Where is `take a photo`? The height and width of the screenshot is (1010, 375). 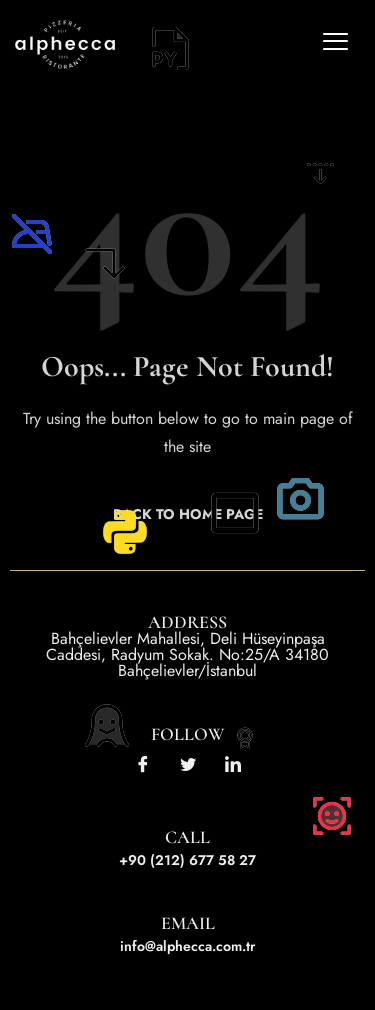
take a photo is located at coordinates (300, 499).